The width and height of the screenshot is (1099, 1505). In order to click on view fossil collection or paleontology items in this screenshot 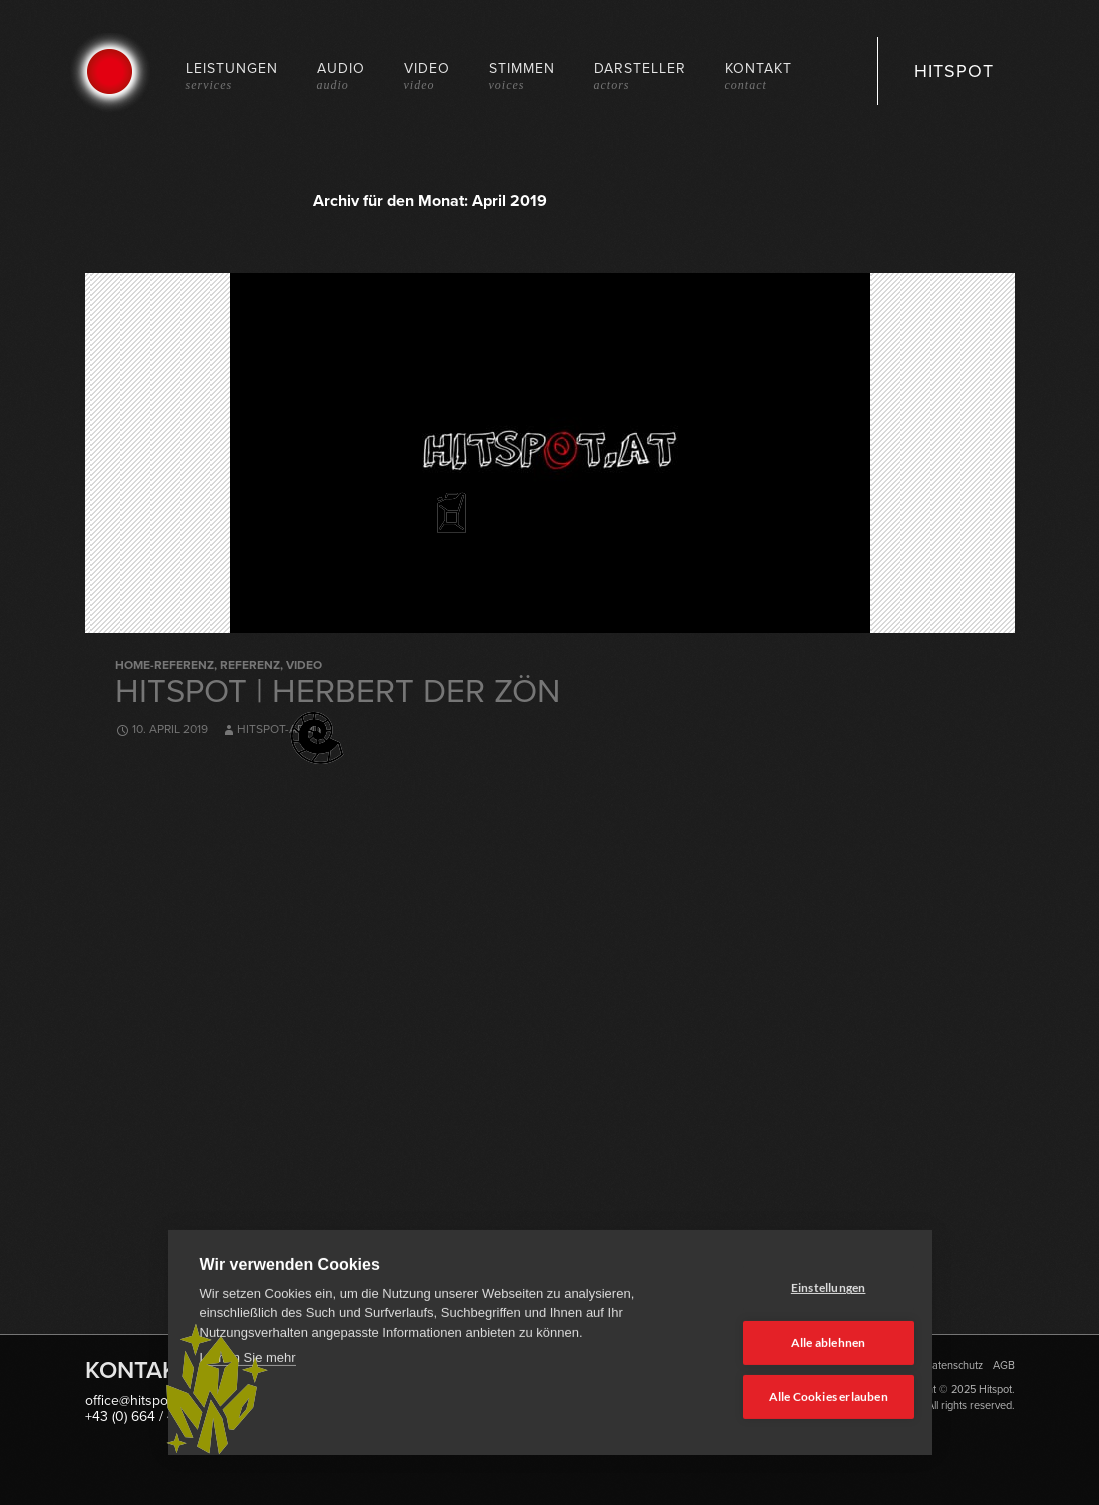, I will do `click(317, 738)`.